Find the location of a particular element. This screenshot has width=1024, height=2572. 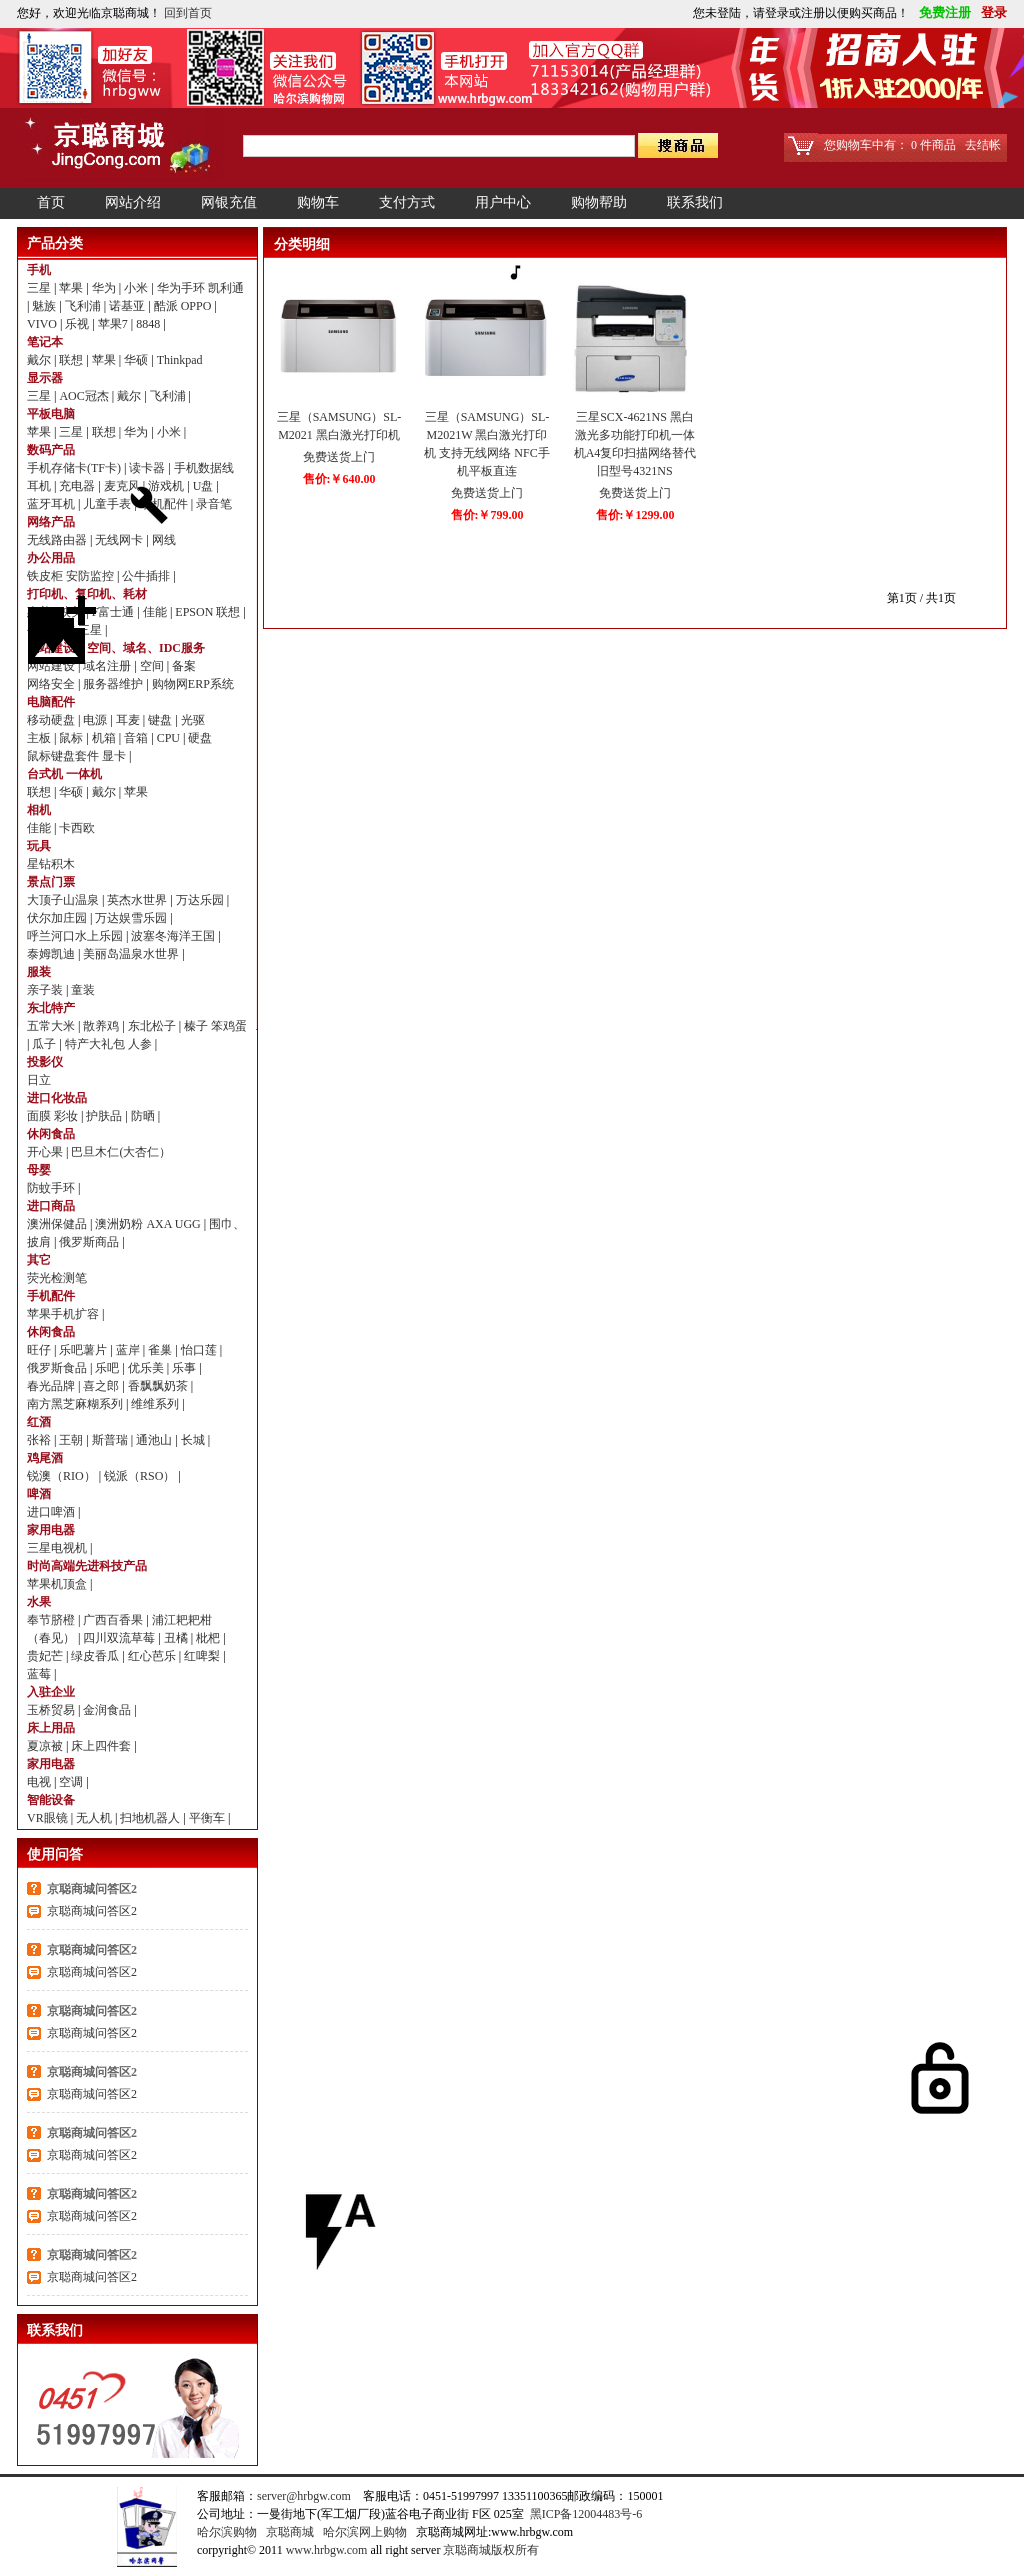

add a new photo to your gallery is located at coordinates (60, 632).